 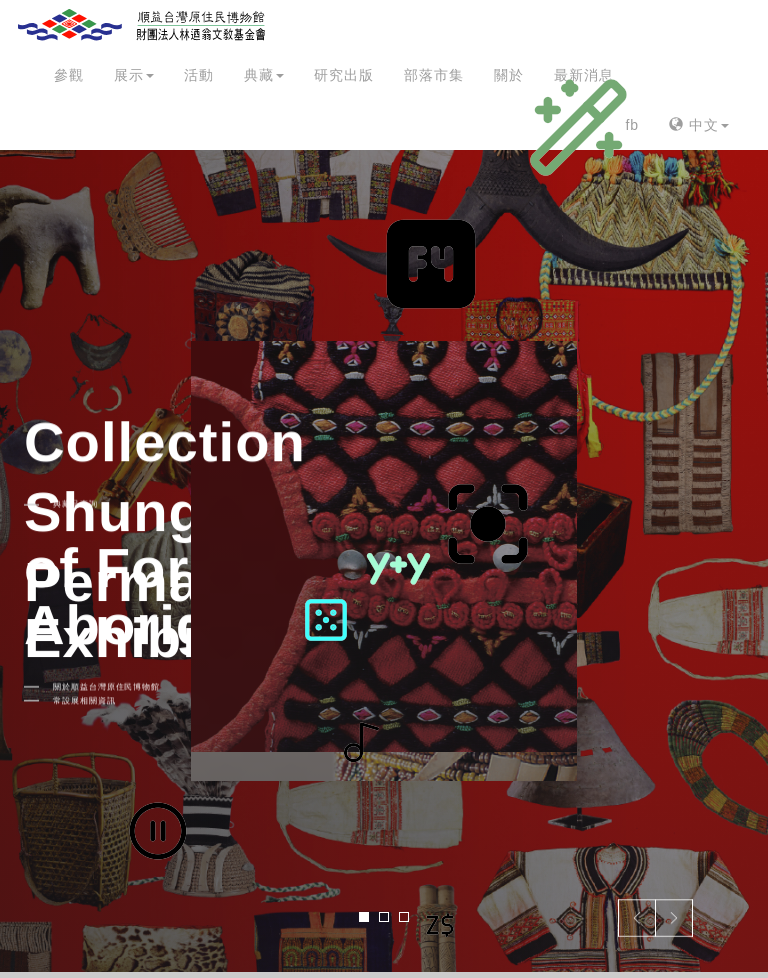 What do you see at coordinates (398, 564) in the screenshot?
I see `mathematical expression or formula input` at bounding box center [398, 564].